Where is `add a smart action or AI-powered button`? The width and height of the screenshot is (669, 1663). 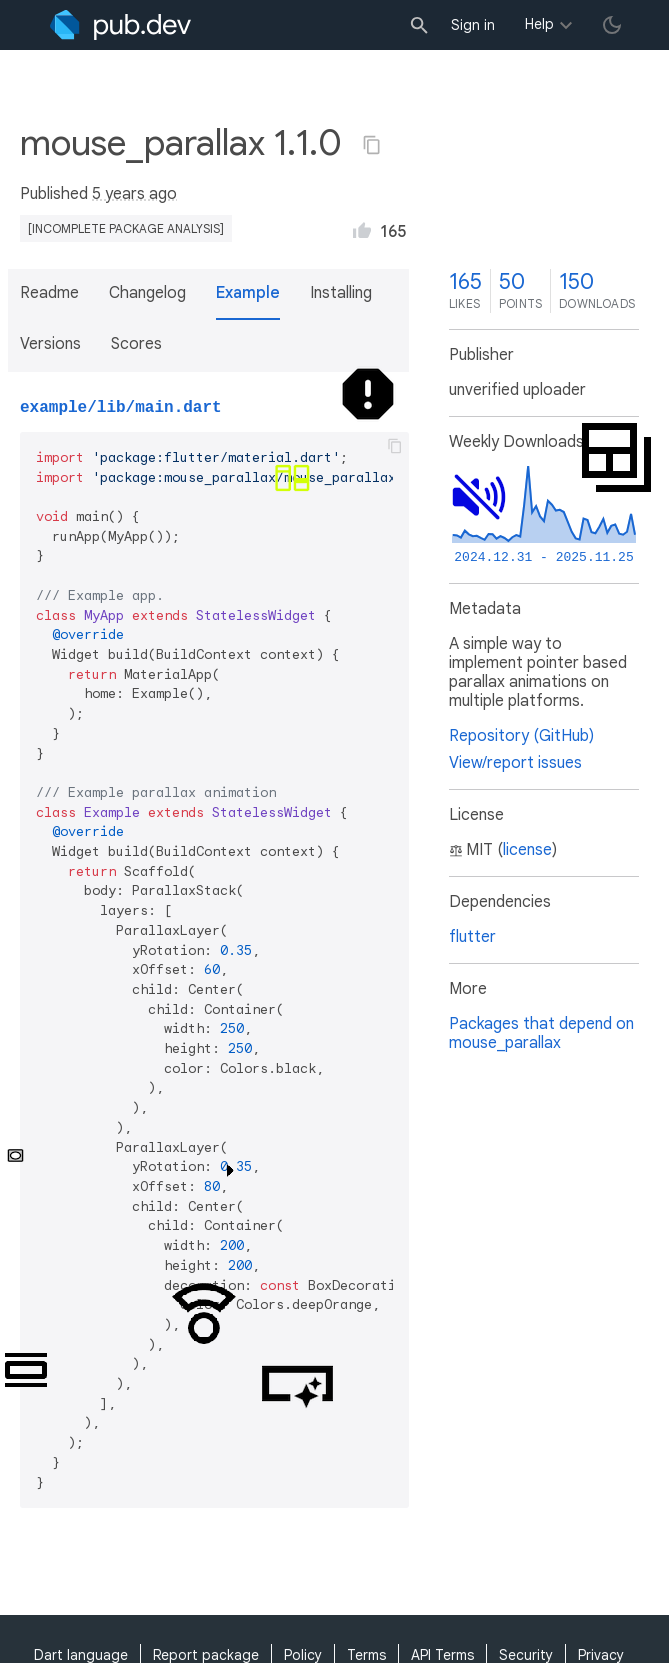
add a smart action or AI-powered button is located at coordinates (297, 1383).